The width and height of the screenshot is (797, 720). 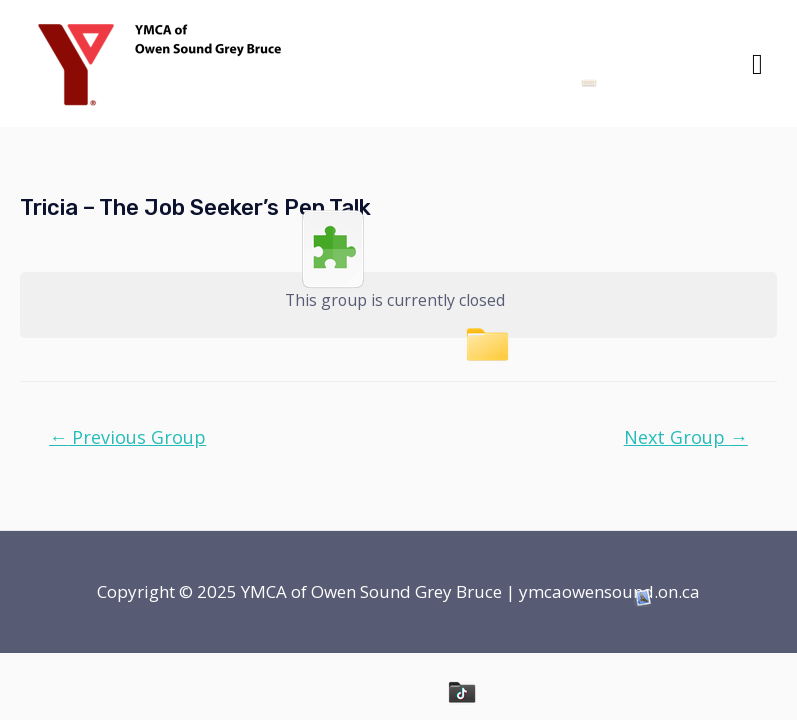 What do you see at coordinates (487, 345) in the screenshot?
I see `open folder to view contents` at bounding box center [487, 345].